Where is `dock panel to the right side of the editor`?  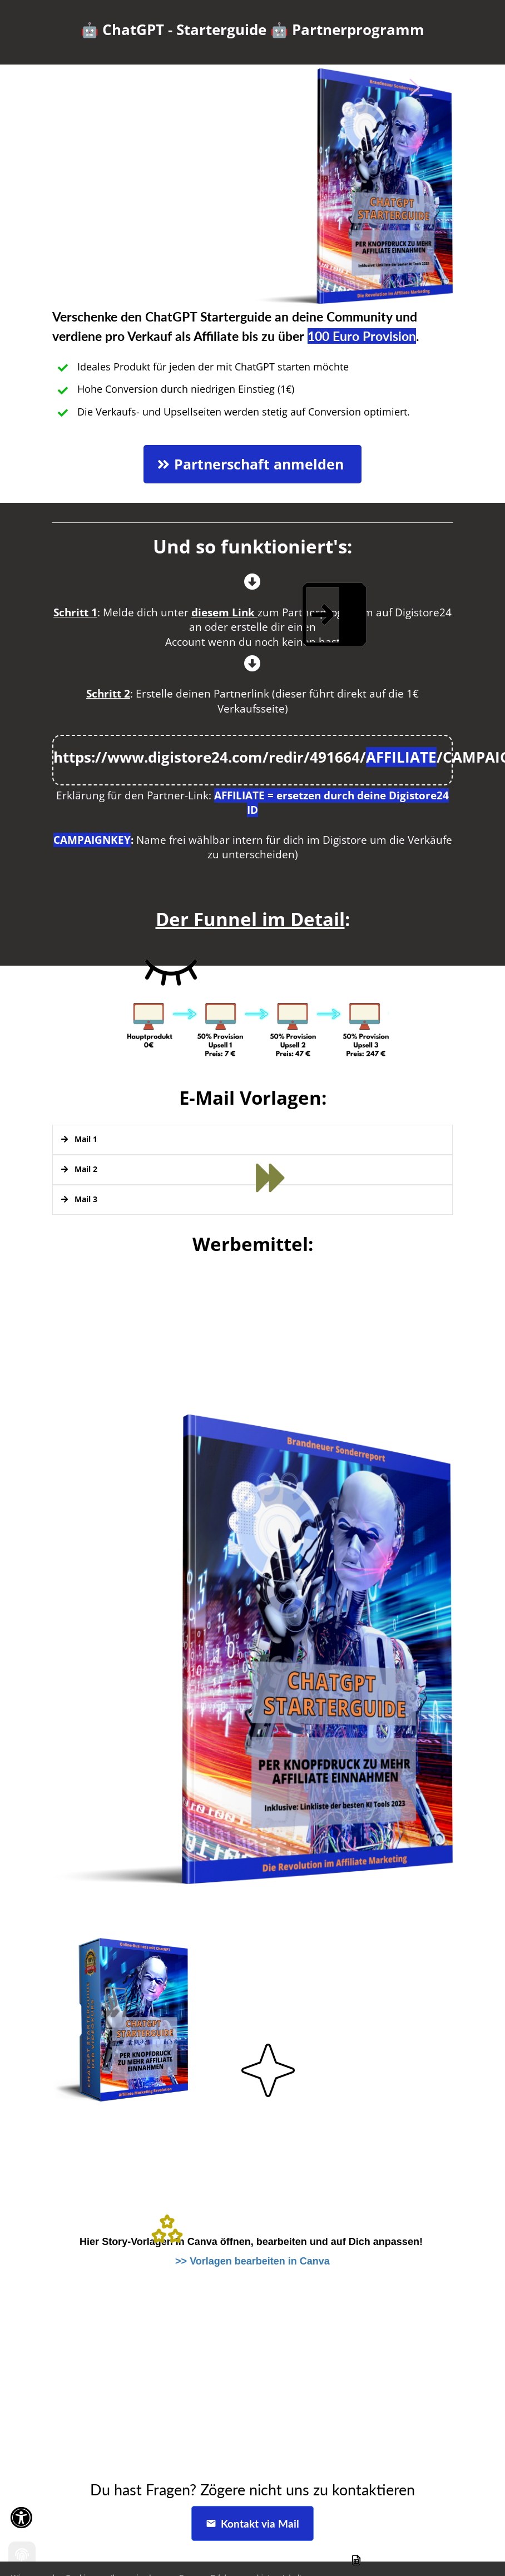 dock panel to the right side of the editor is located at coordinates (334, 615).